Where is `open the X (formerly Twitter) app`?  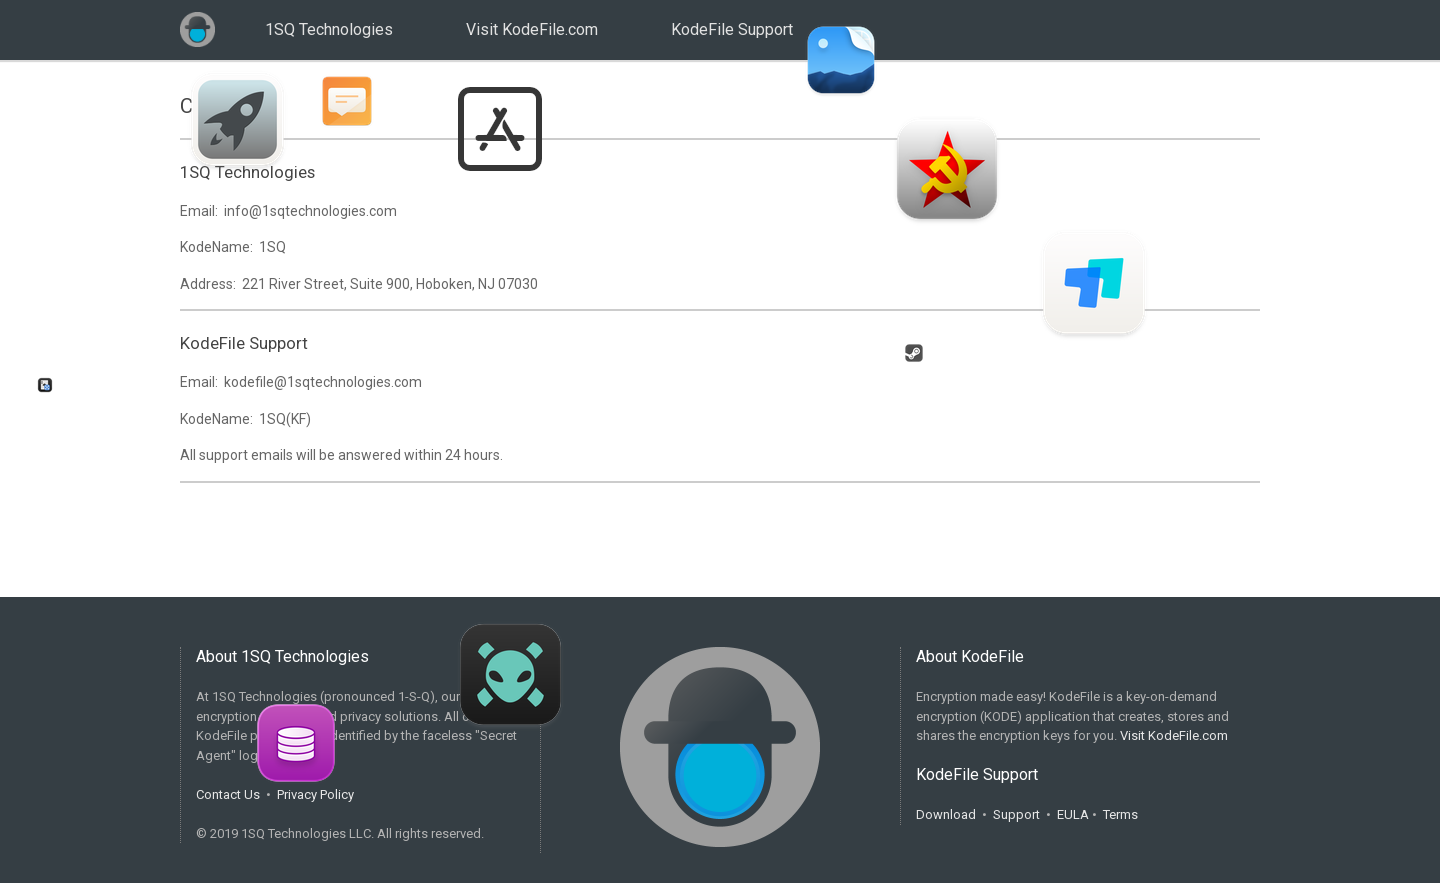
open the X (formerly Twitter) app is located at coordinates (510, 674).